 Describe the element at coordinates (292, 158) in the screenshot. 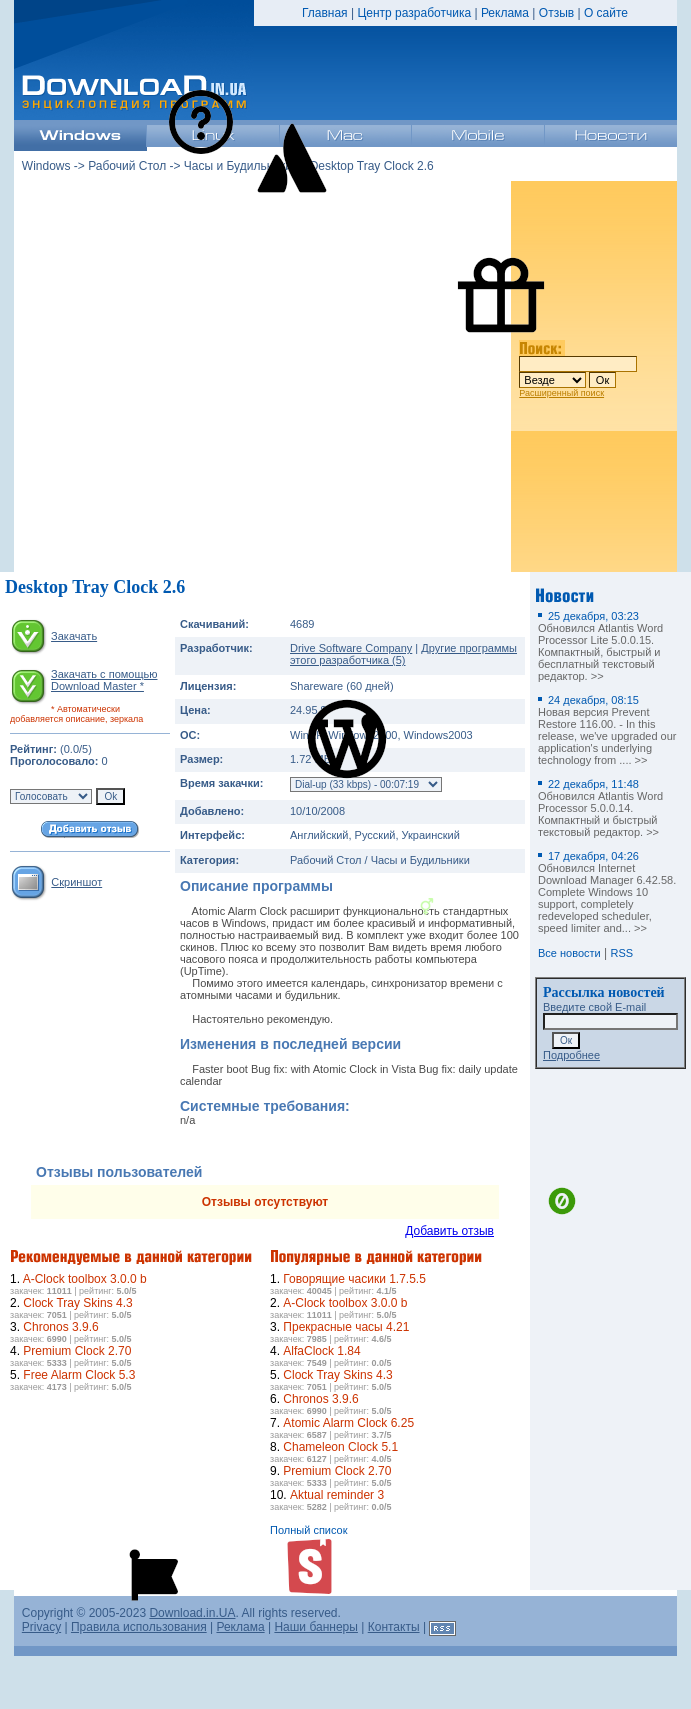

I see `atlassian company logo` at that location.